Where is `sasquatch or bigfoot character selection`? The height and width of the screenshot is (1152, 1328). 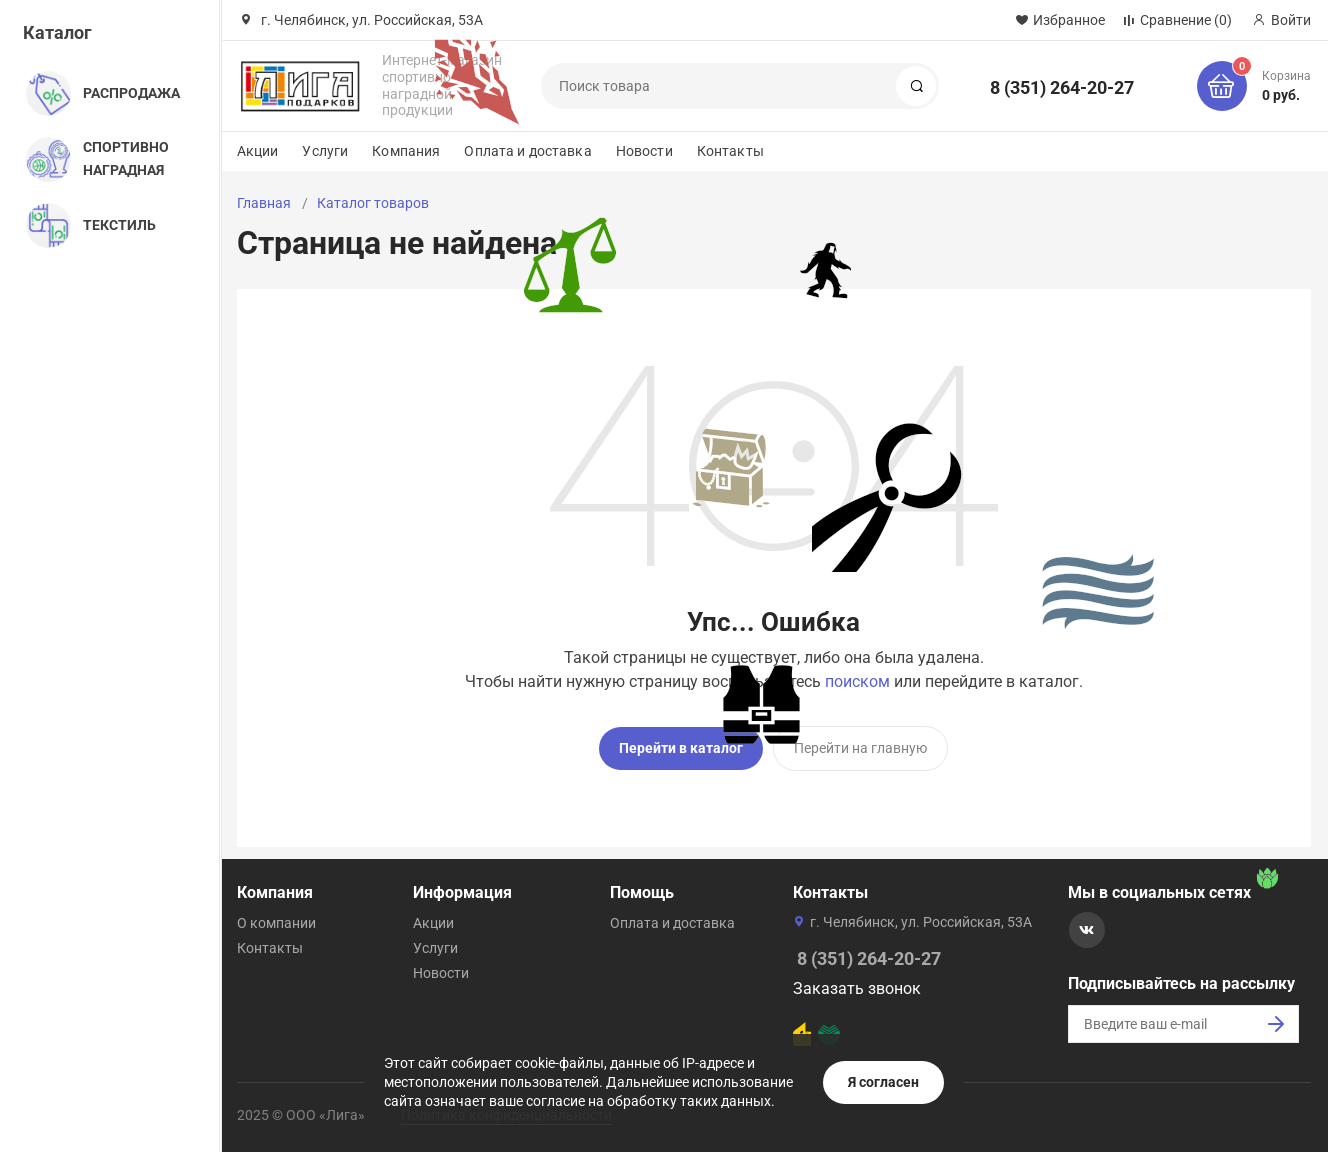 sasquatch or bigfoot character selection is located at coordinates (825, 270).